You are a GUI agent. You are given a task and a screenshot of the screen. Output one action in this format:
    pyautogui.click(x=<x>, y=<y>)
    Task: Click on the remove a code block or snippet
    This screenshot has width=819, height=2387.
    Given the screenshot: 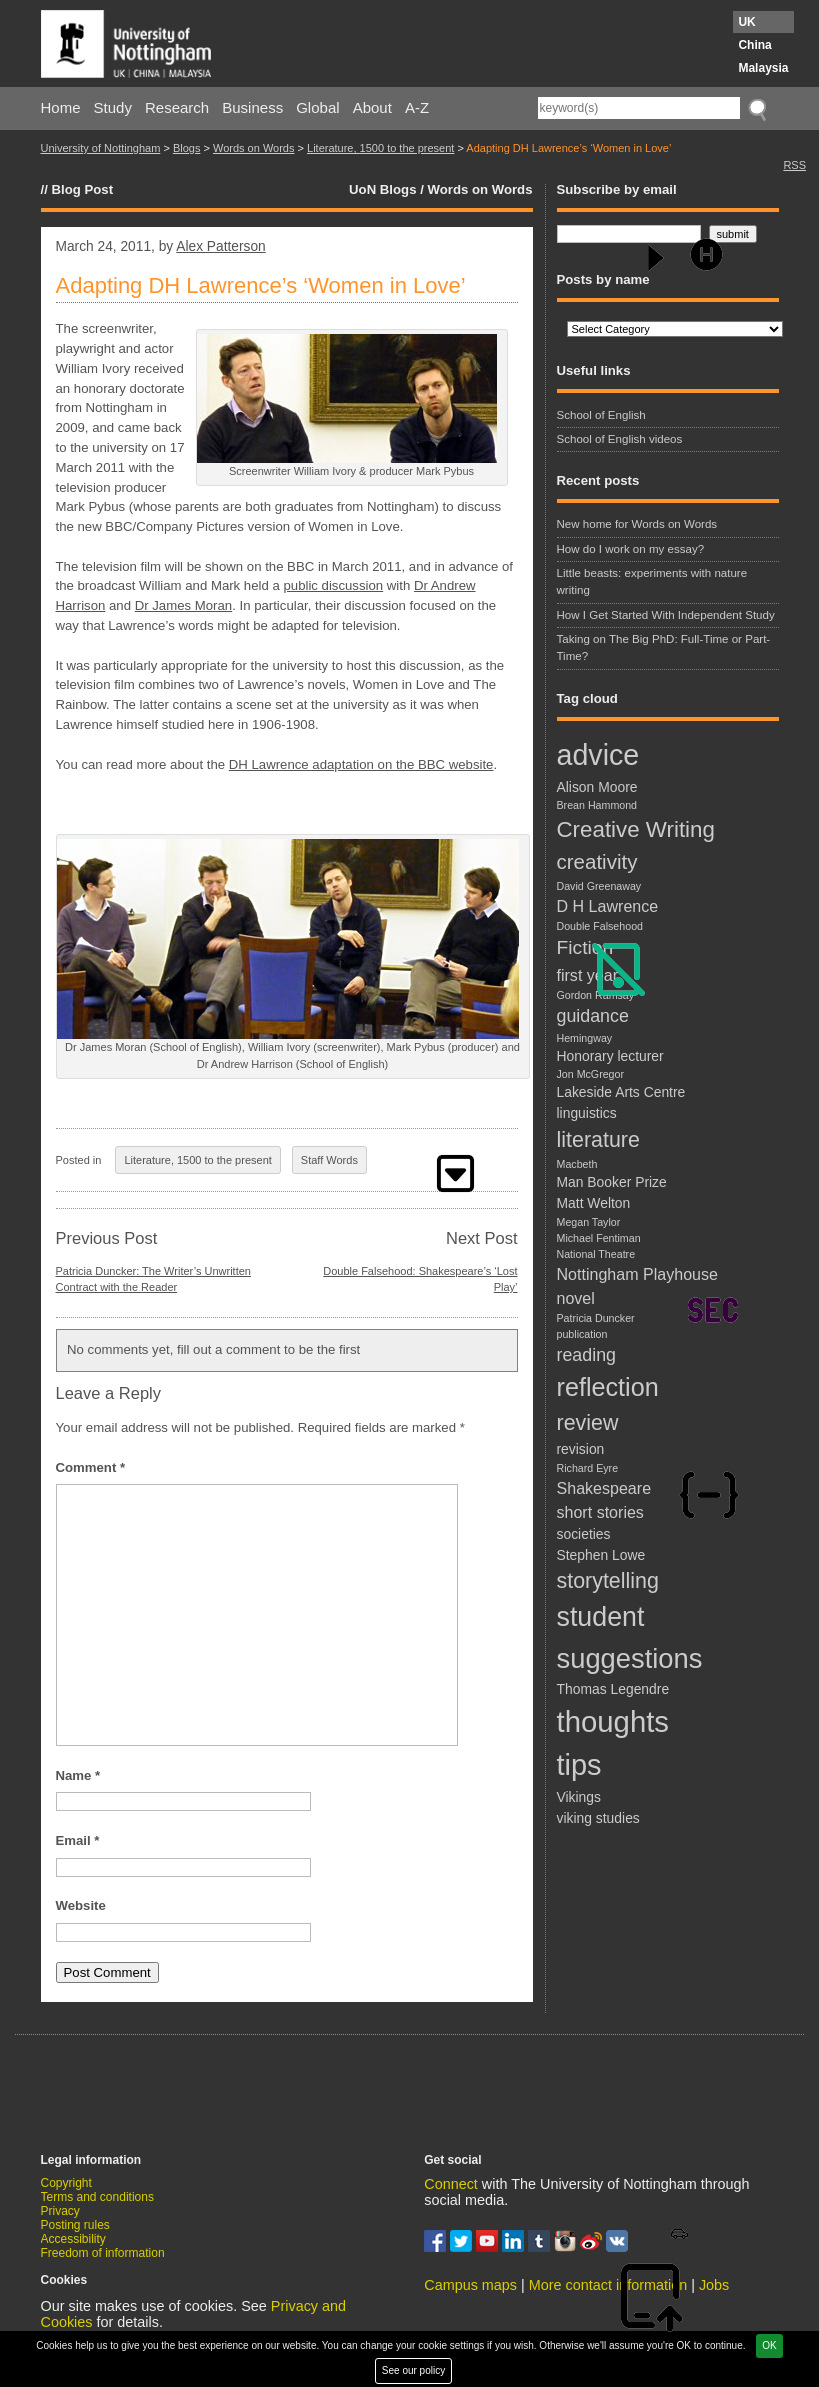 What is the action you would take?
    pyautogui.click(x=709, y=1495)
    